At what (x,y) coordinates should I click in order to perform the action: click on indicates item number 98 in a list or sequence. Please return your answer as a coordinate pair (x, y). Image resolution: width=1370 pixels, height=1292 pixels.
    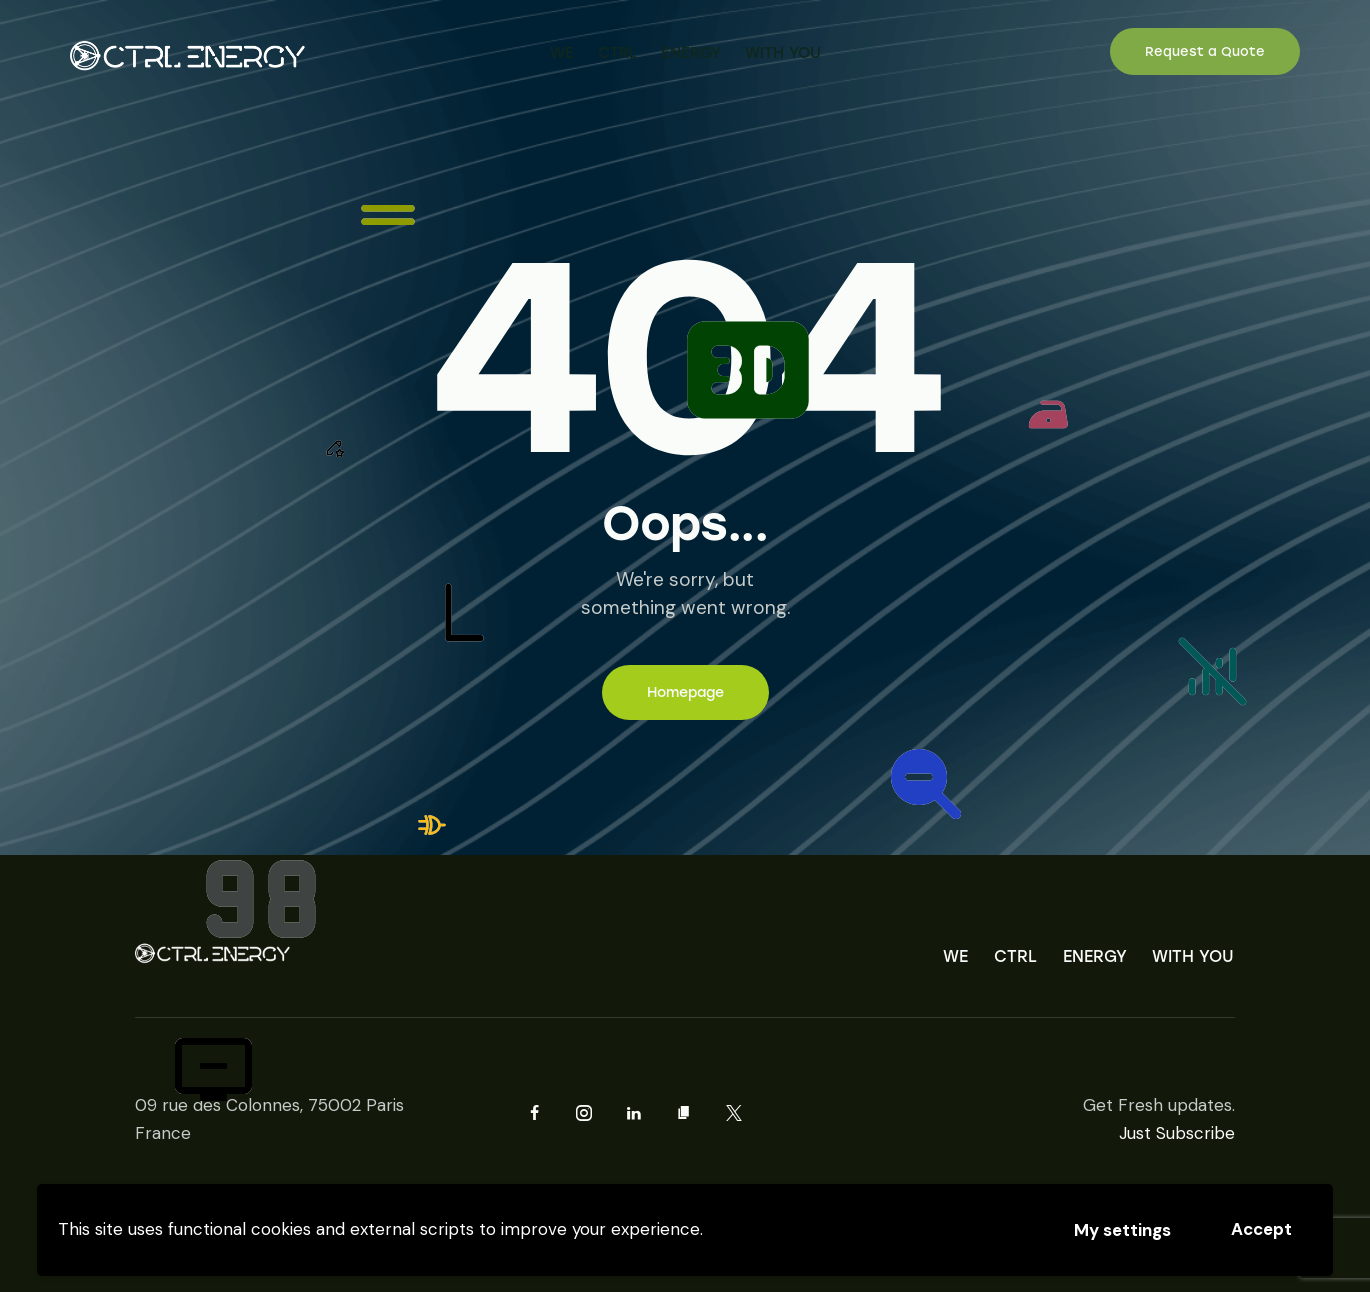
    Looking at the image, I should click on (261, 899).